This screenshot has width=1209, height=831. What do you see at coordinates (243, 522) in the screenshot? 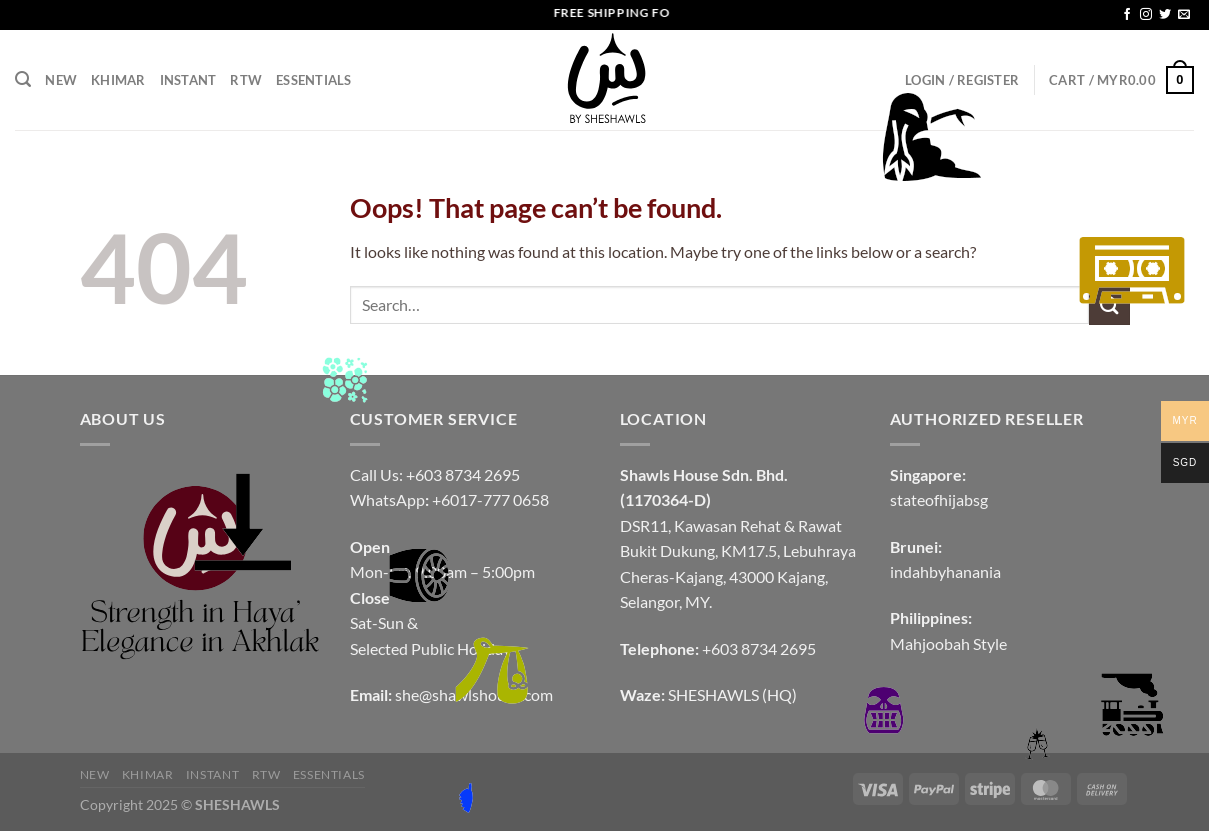
I see `download or save a file` at bounding box center [243, 522].